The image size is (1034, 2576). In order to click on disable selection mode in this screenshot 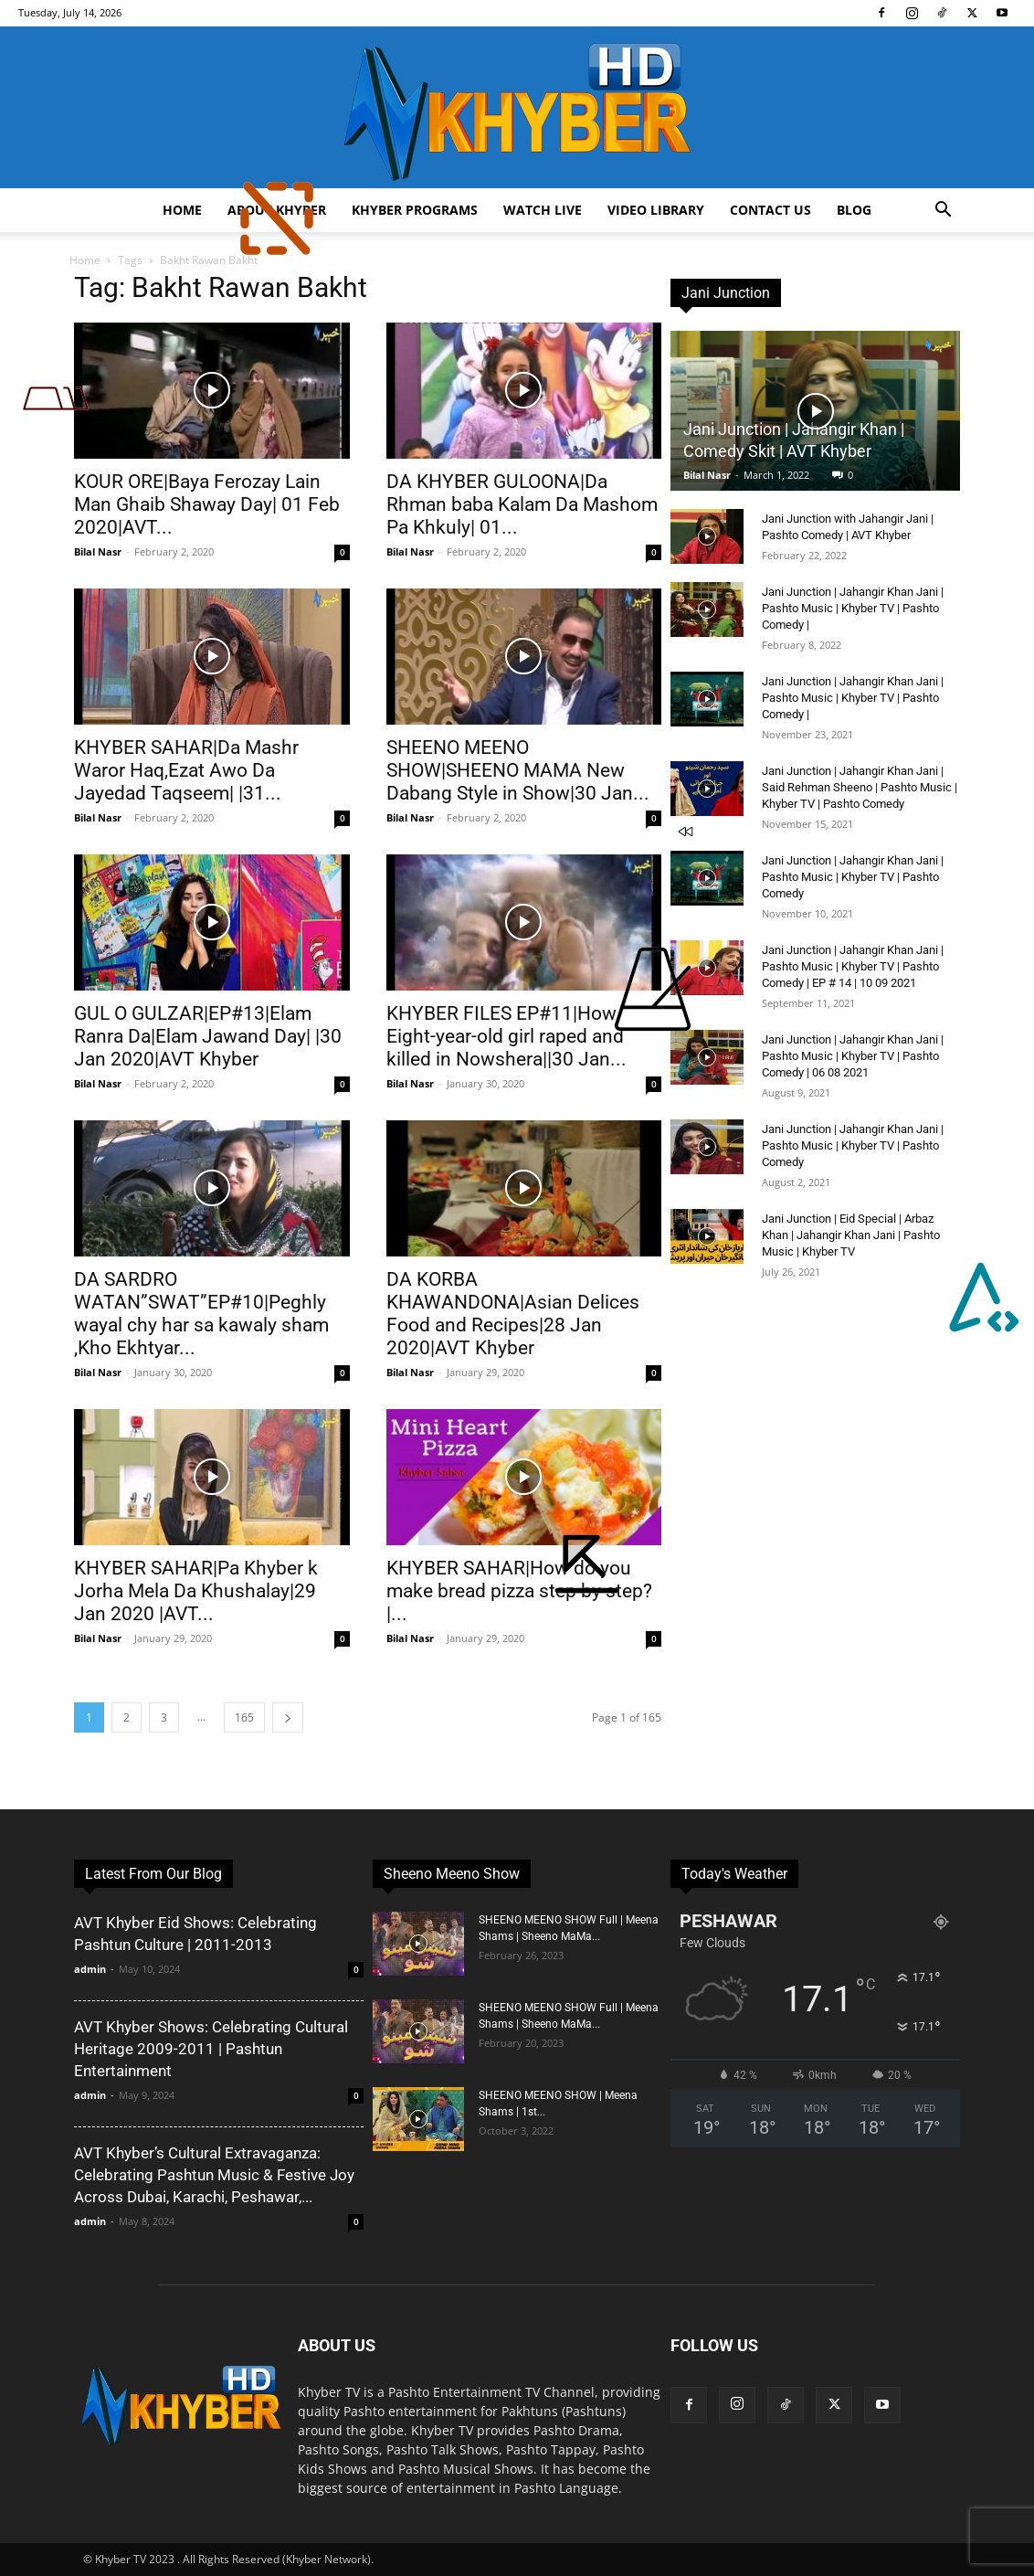, I will do `click(277, 218)`.